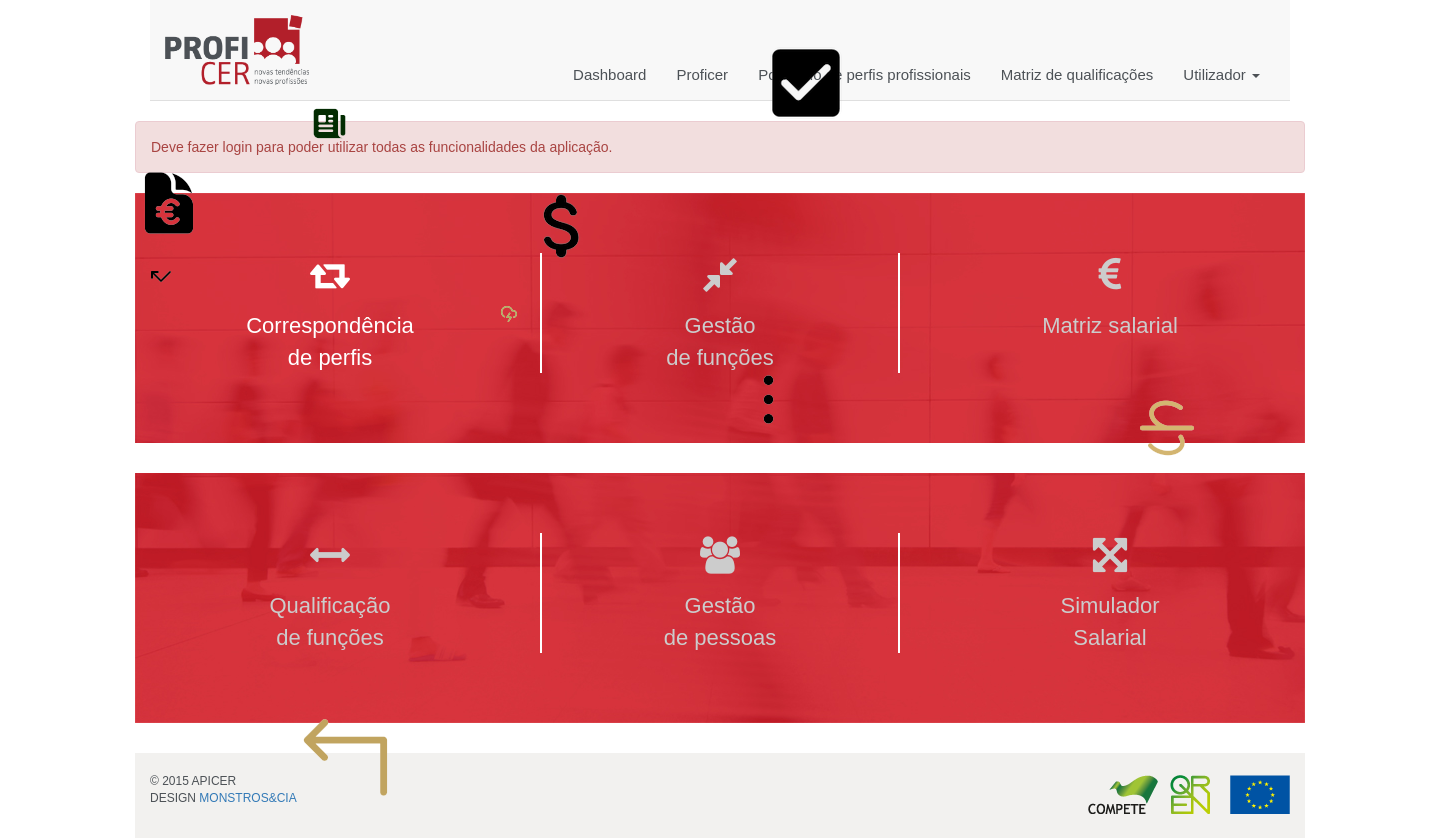  What do you see at coordinates (345, 757) in the screenshot?
I see `go back to the previous screen` at bounding box center [345, 757].